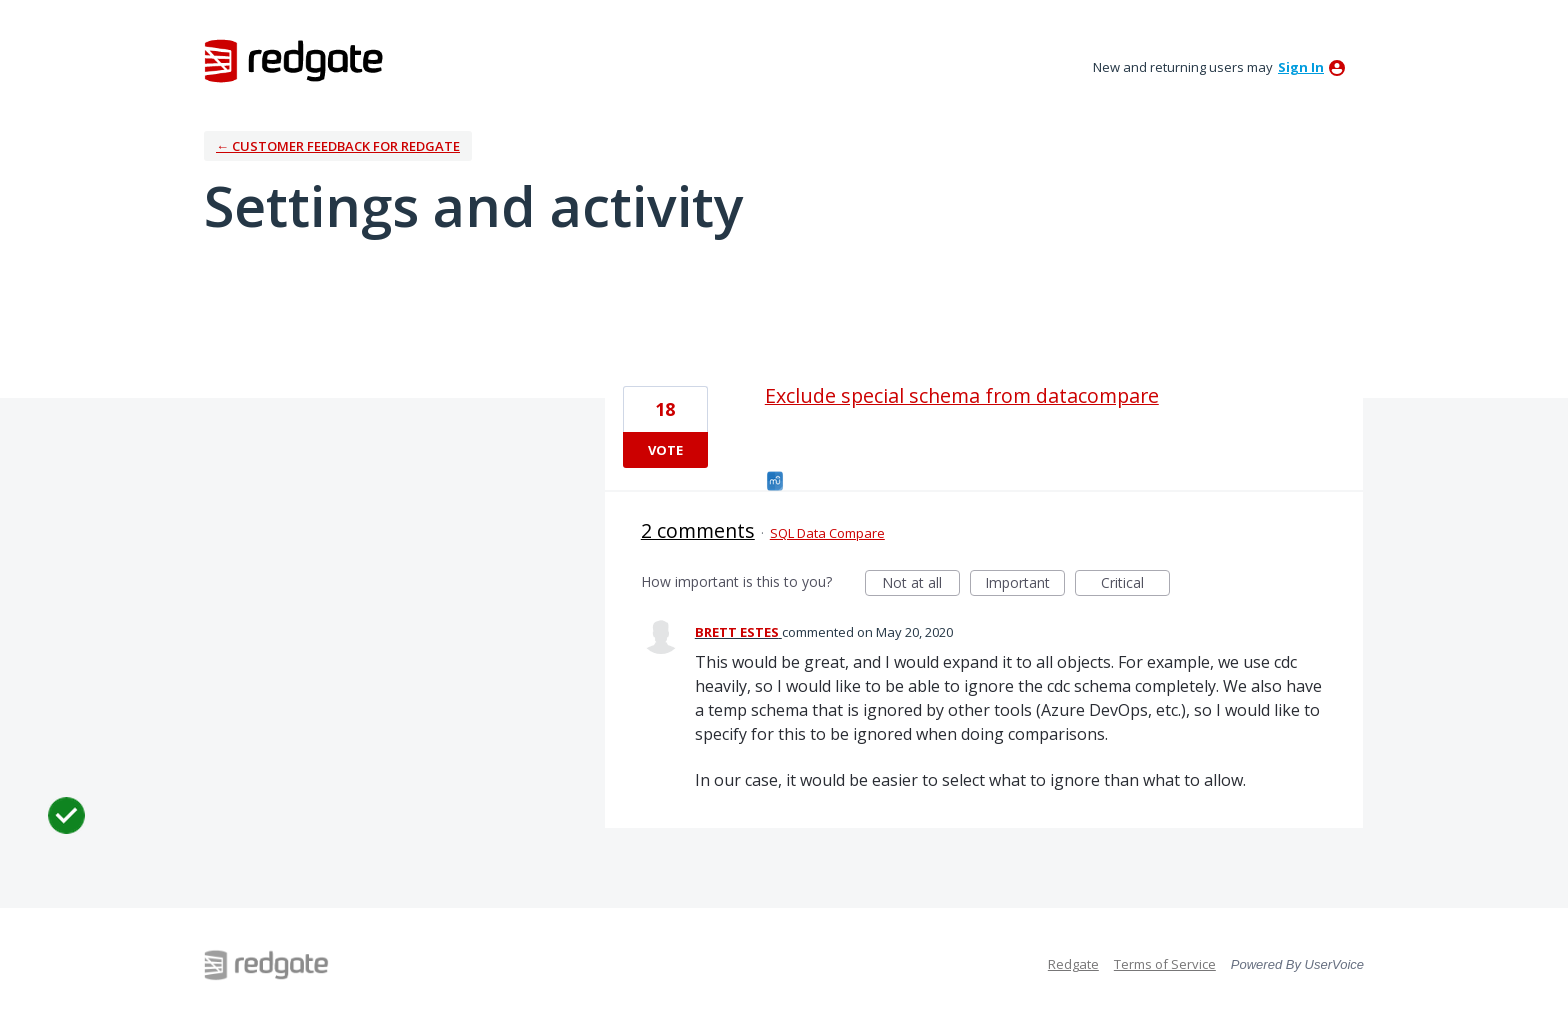 The height and width of the screenshot is (1021, 1568). What do you see at coordinates (775, 481) in the screenshot?
I see `open a MuseScore 3 music notation file` at bounding box center [775, 481].